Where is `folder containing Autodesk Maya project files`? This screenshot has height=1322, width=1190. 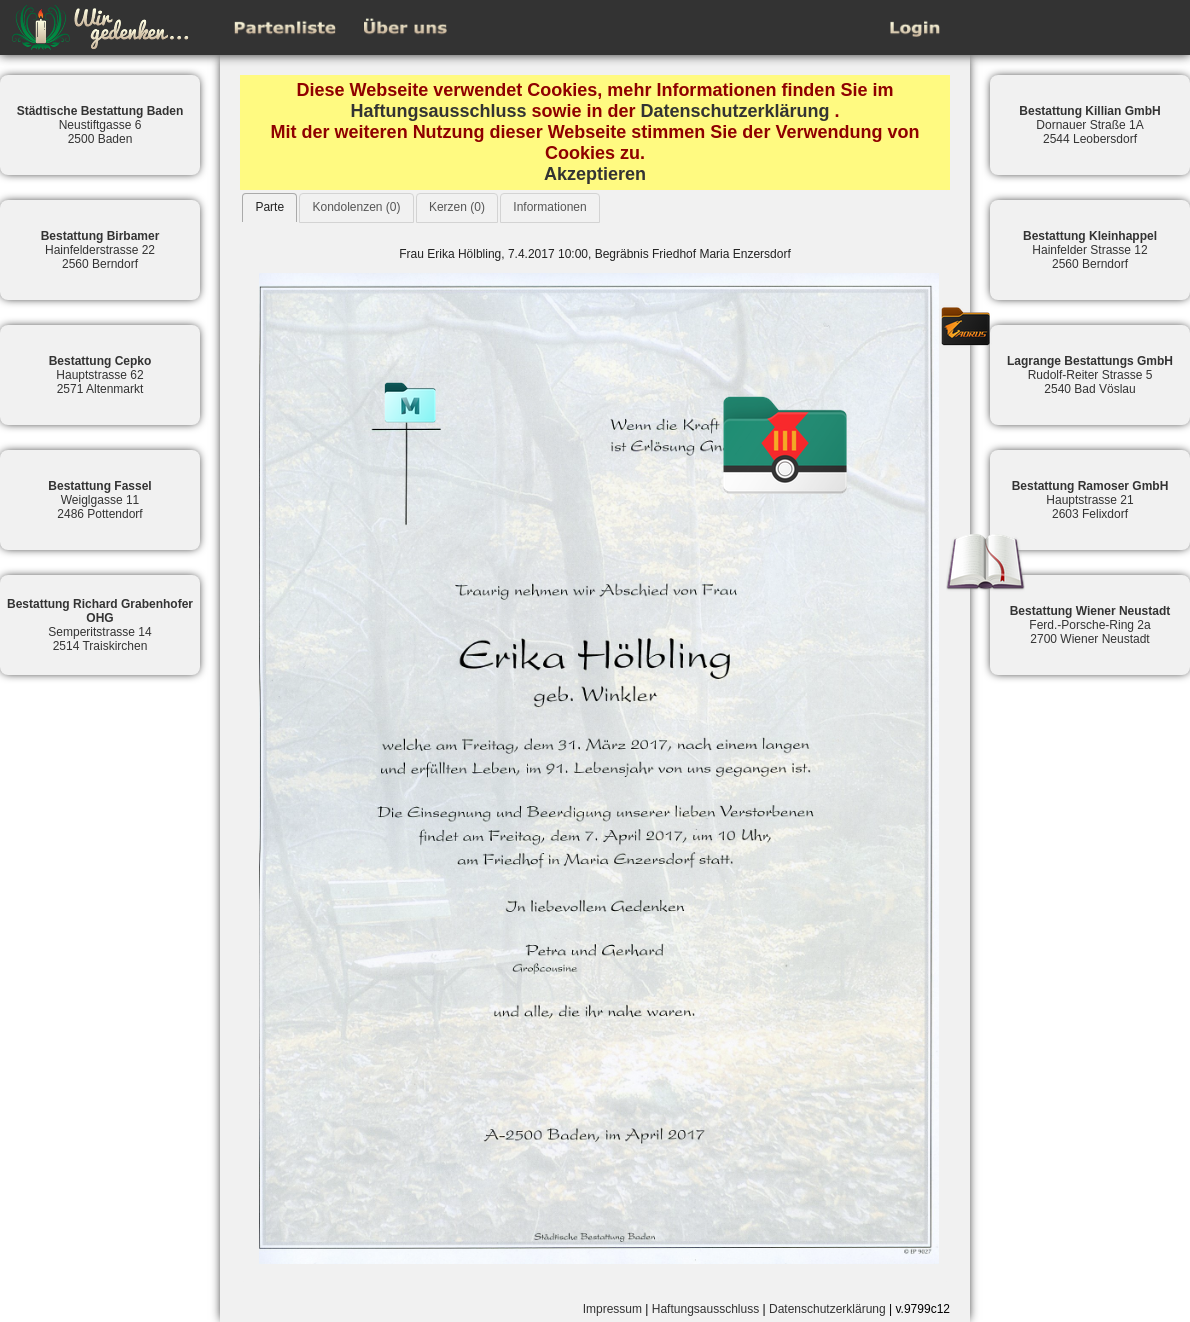
folder containing Autodesk Maya project files is located at coordinates (410, 404).